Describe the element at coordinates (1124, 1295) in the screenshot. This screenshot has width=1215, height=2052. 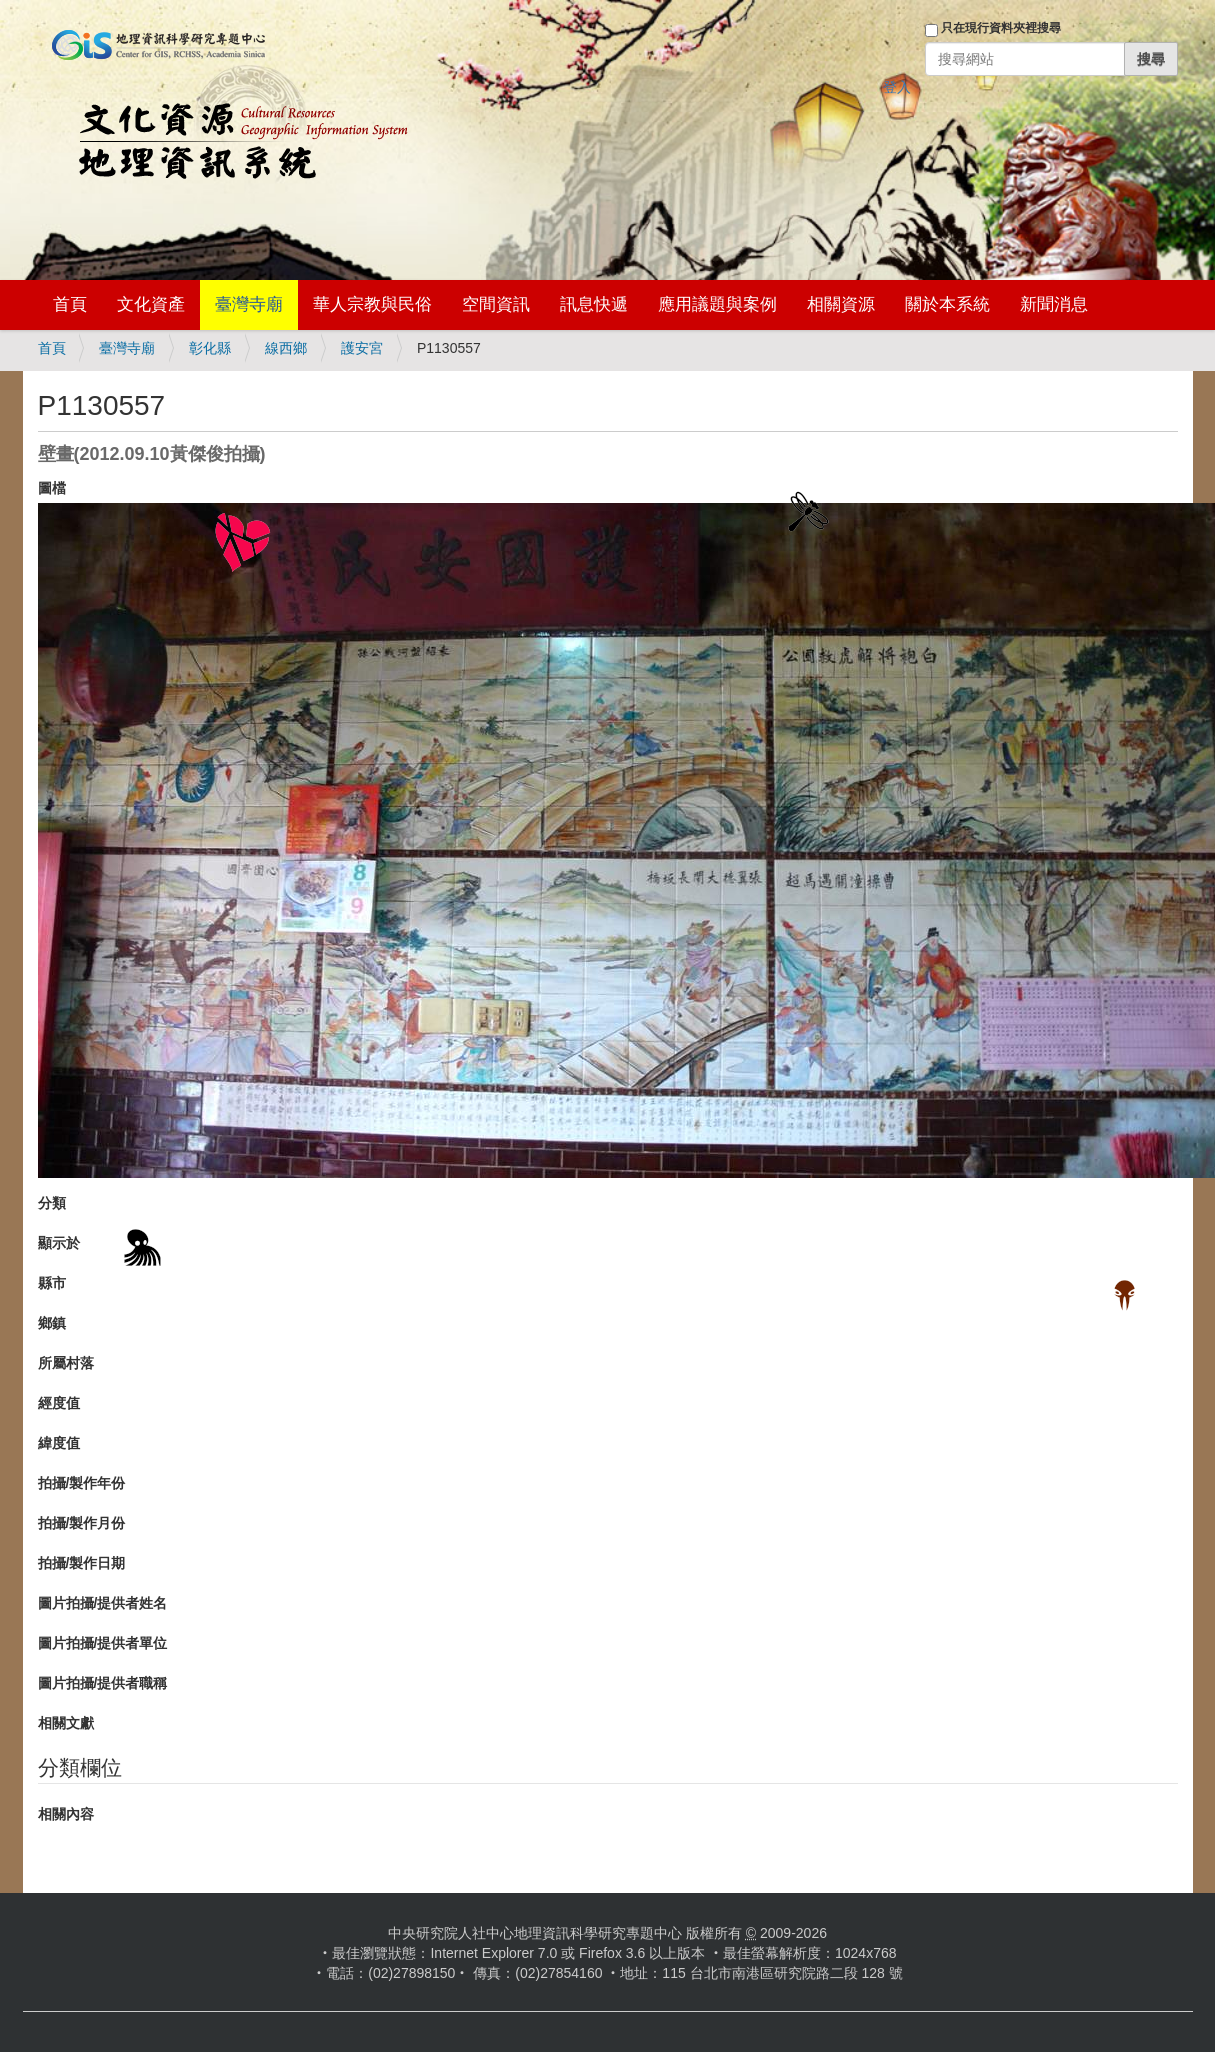
I see `alien or extraterrestrial enemy indicator` at that location.